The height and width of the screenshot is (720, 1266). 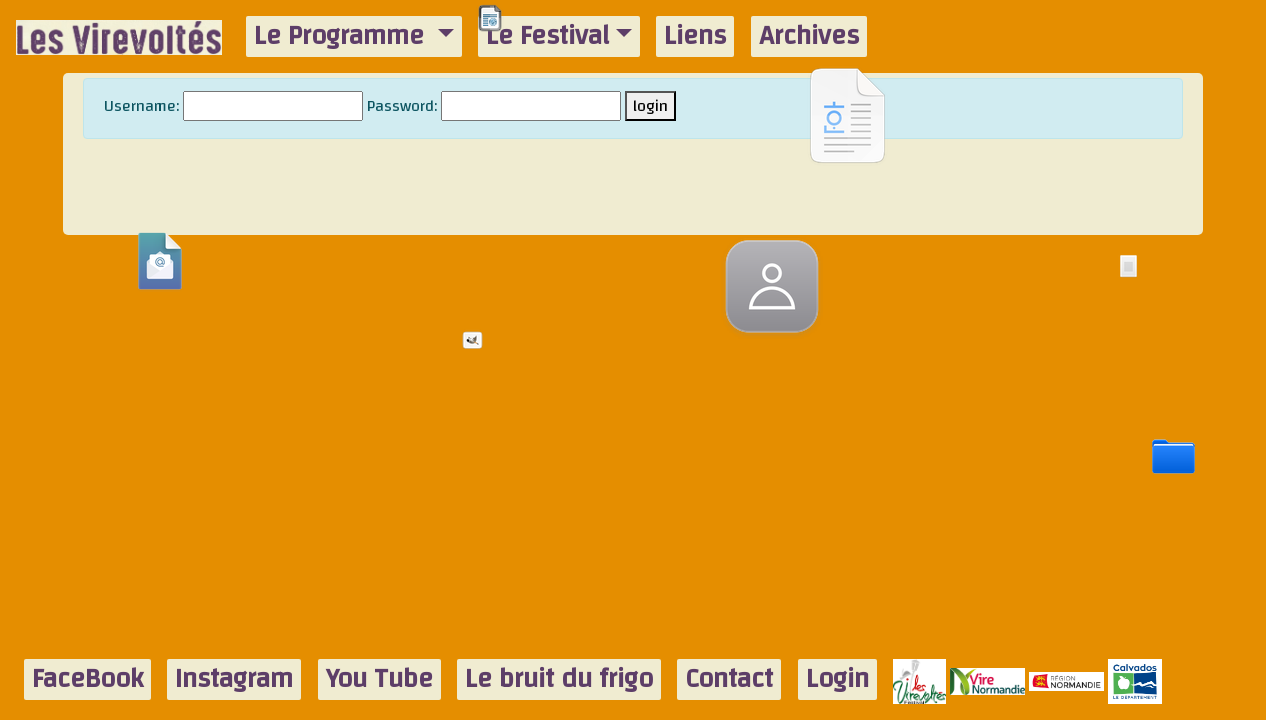 What do you see at coordinates (1128, 266) in the screenshot?
I see `open a text template file` at bounding box center [1128, 266].